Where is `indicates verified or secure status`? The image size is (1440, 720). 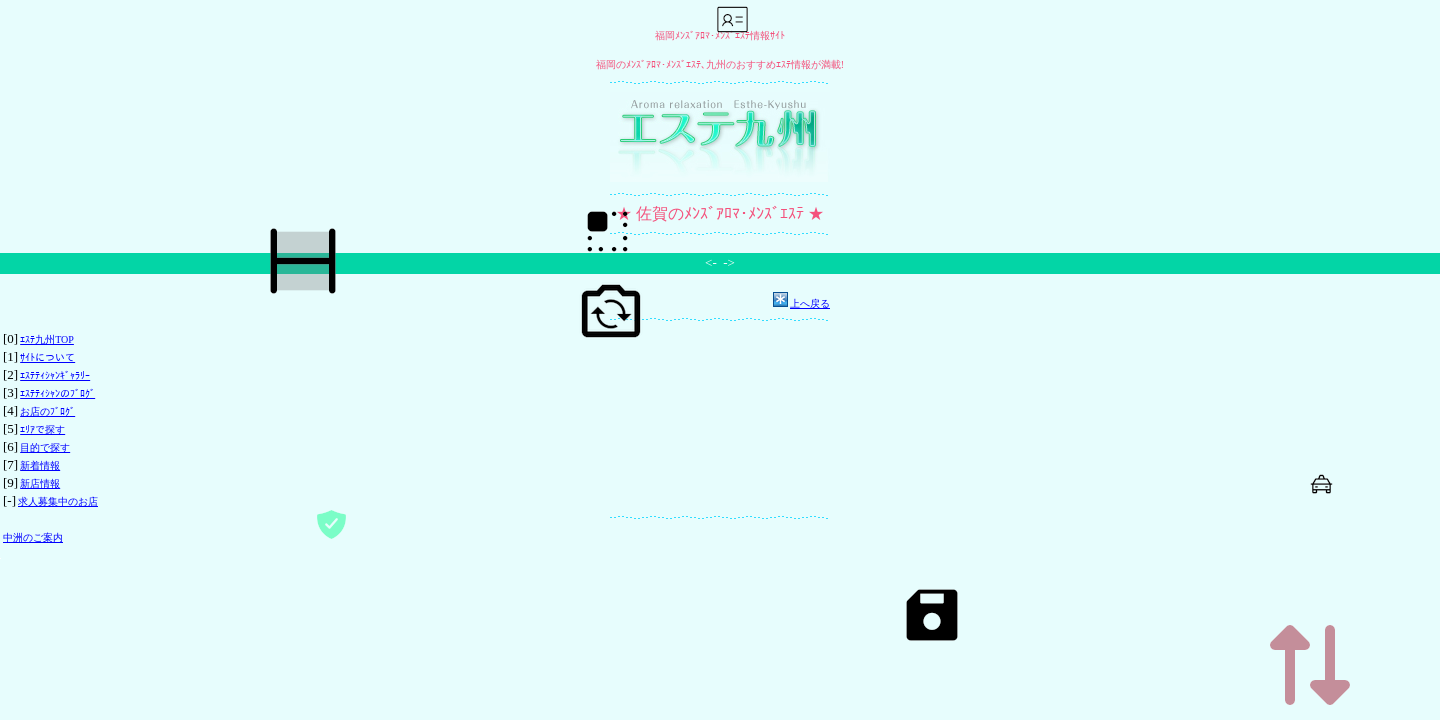 indicates verified or secure status is located at coordinates (331, 524).